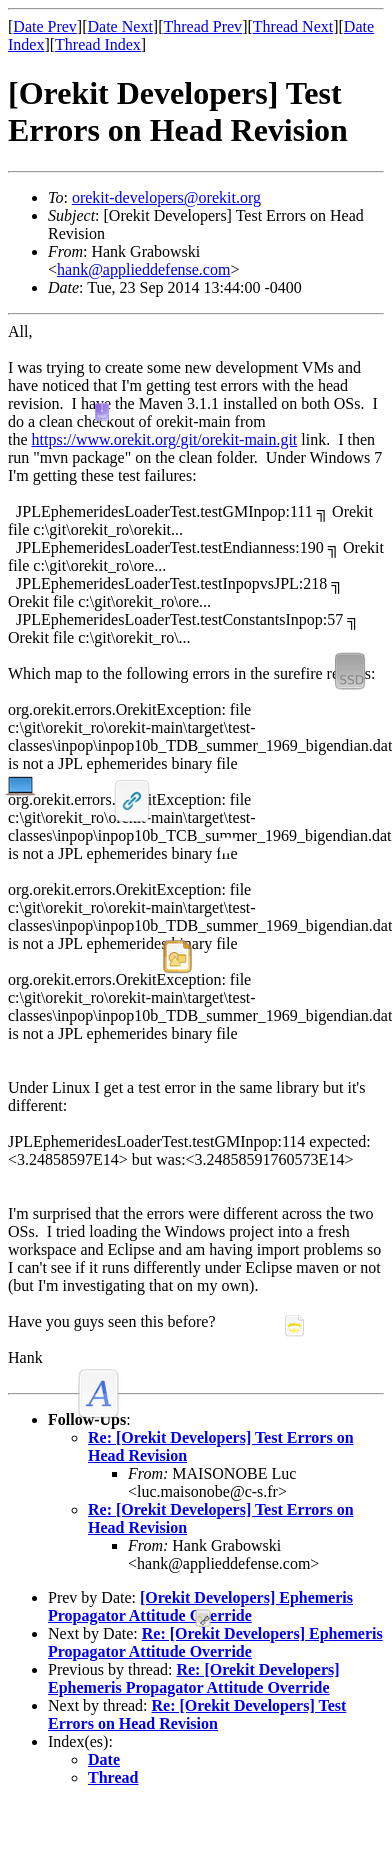 The image size is (392, 1857). I want to click on unknown or unrecognized clipping file type, so click(228, 846).